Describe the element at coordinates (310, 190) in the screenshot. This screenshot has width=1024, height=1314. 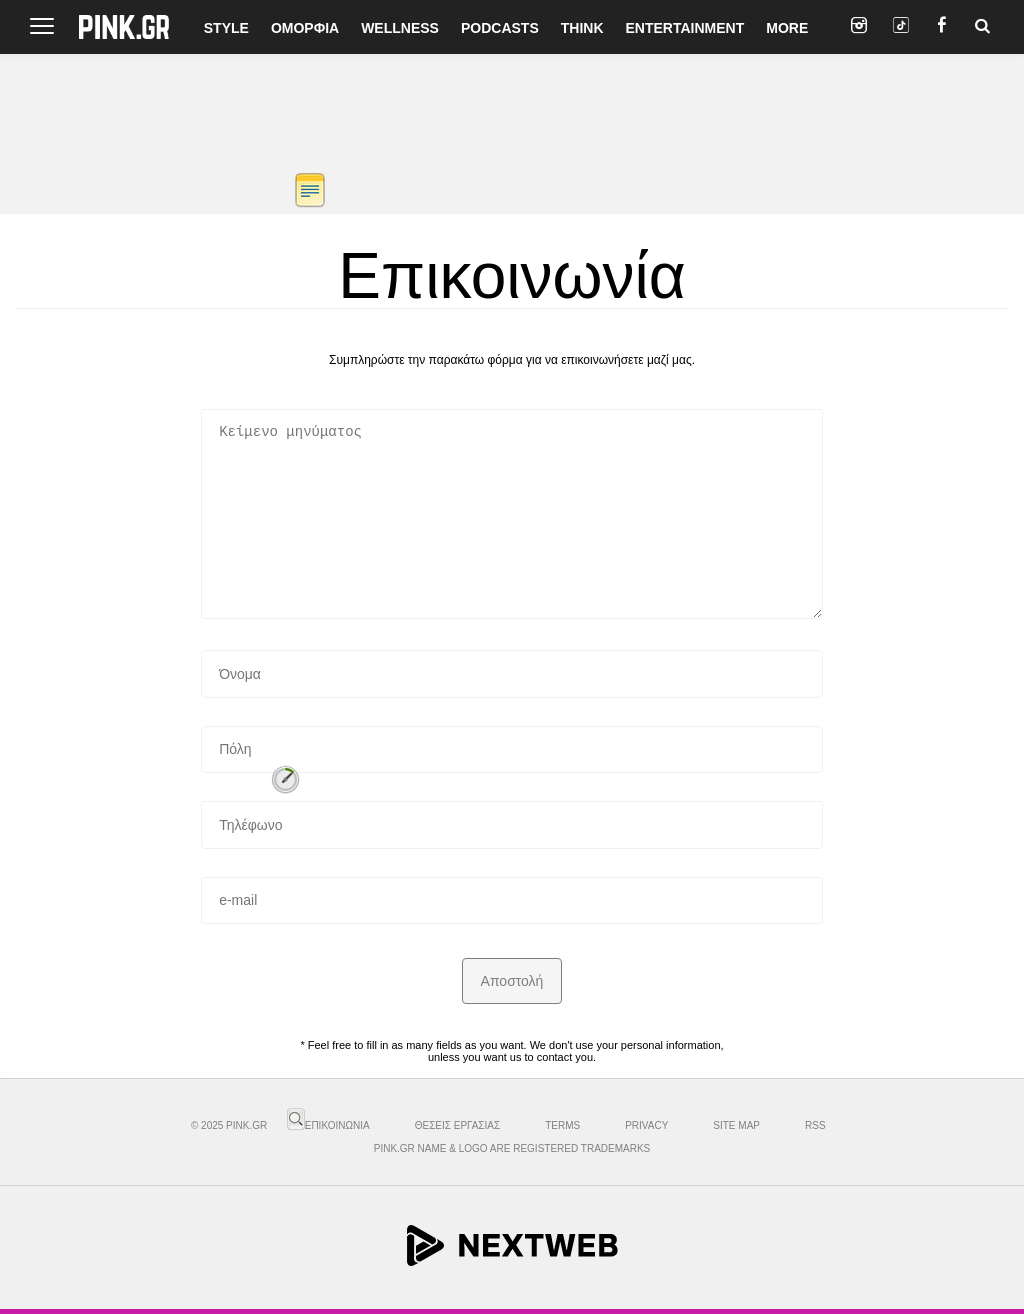
I see `open bijiben notes app` at that location.